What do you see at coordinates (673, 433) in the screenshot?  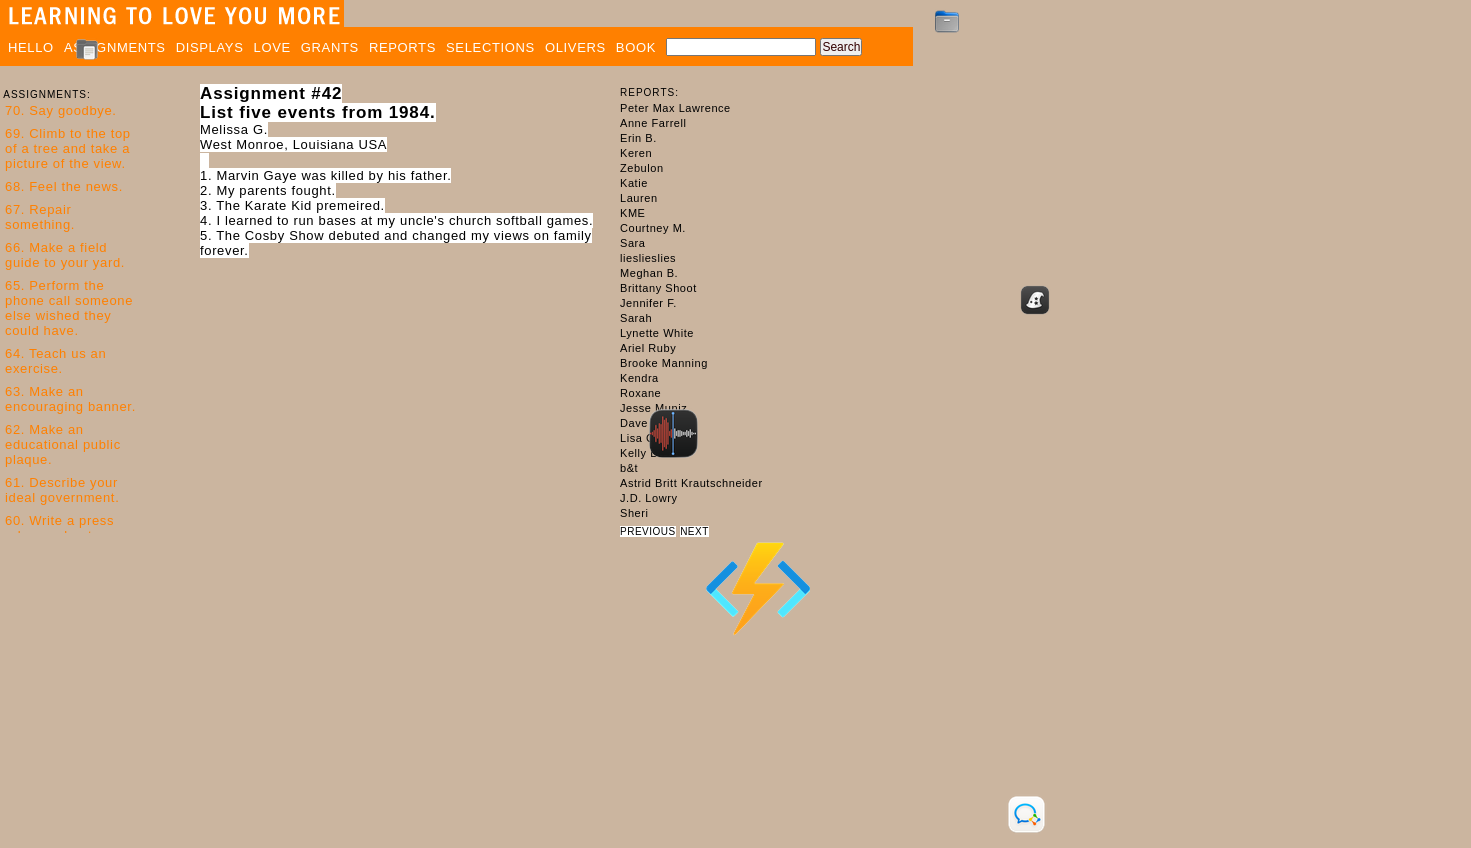 I see `open the sound recorder app` at bounding box center [673, 433].